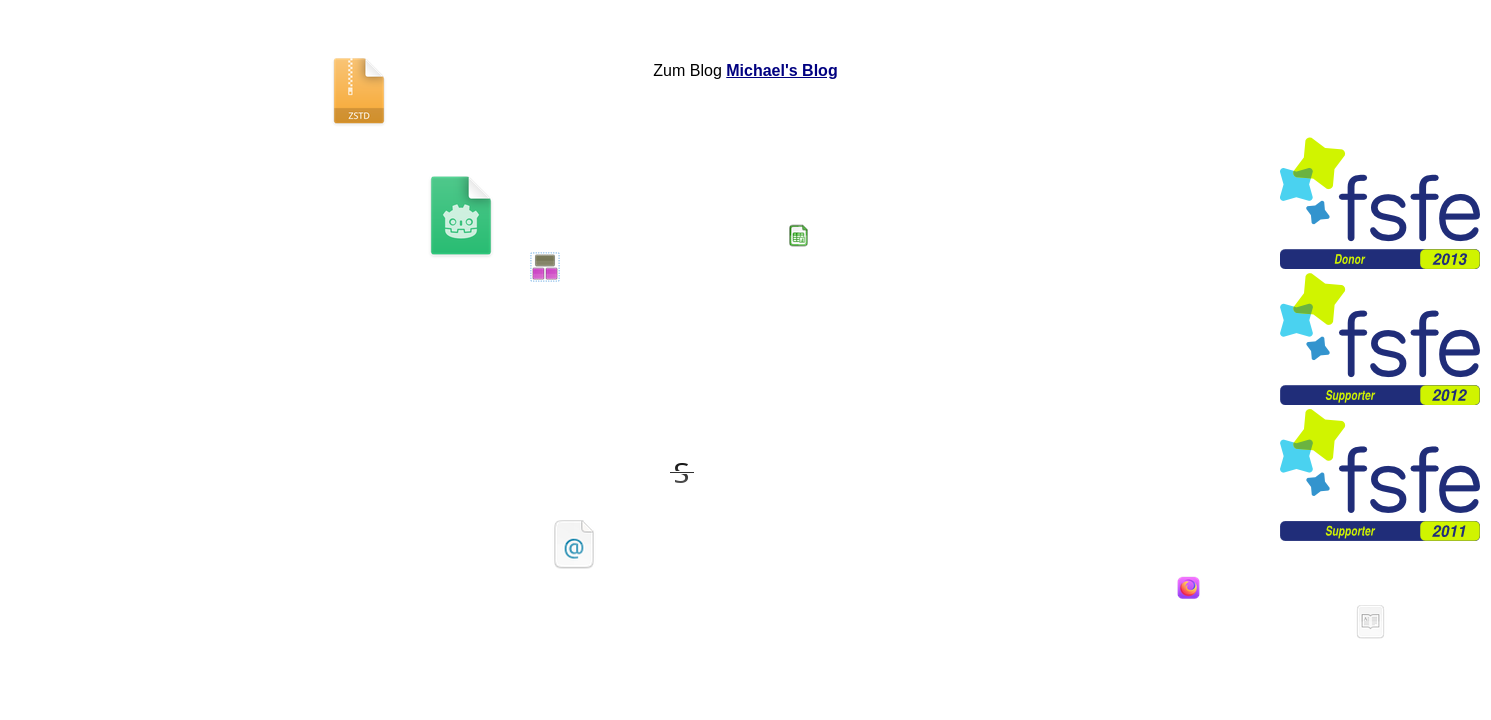 Image resolution: width=1491 pixels, height=720 pixels. I want to click on a zstandard compressed file, so click(359, 92).